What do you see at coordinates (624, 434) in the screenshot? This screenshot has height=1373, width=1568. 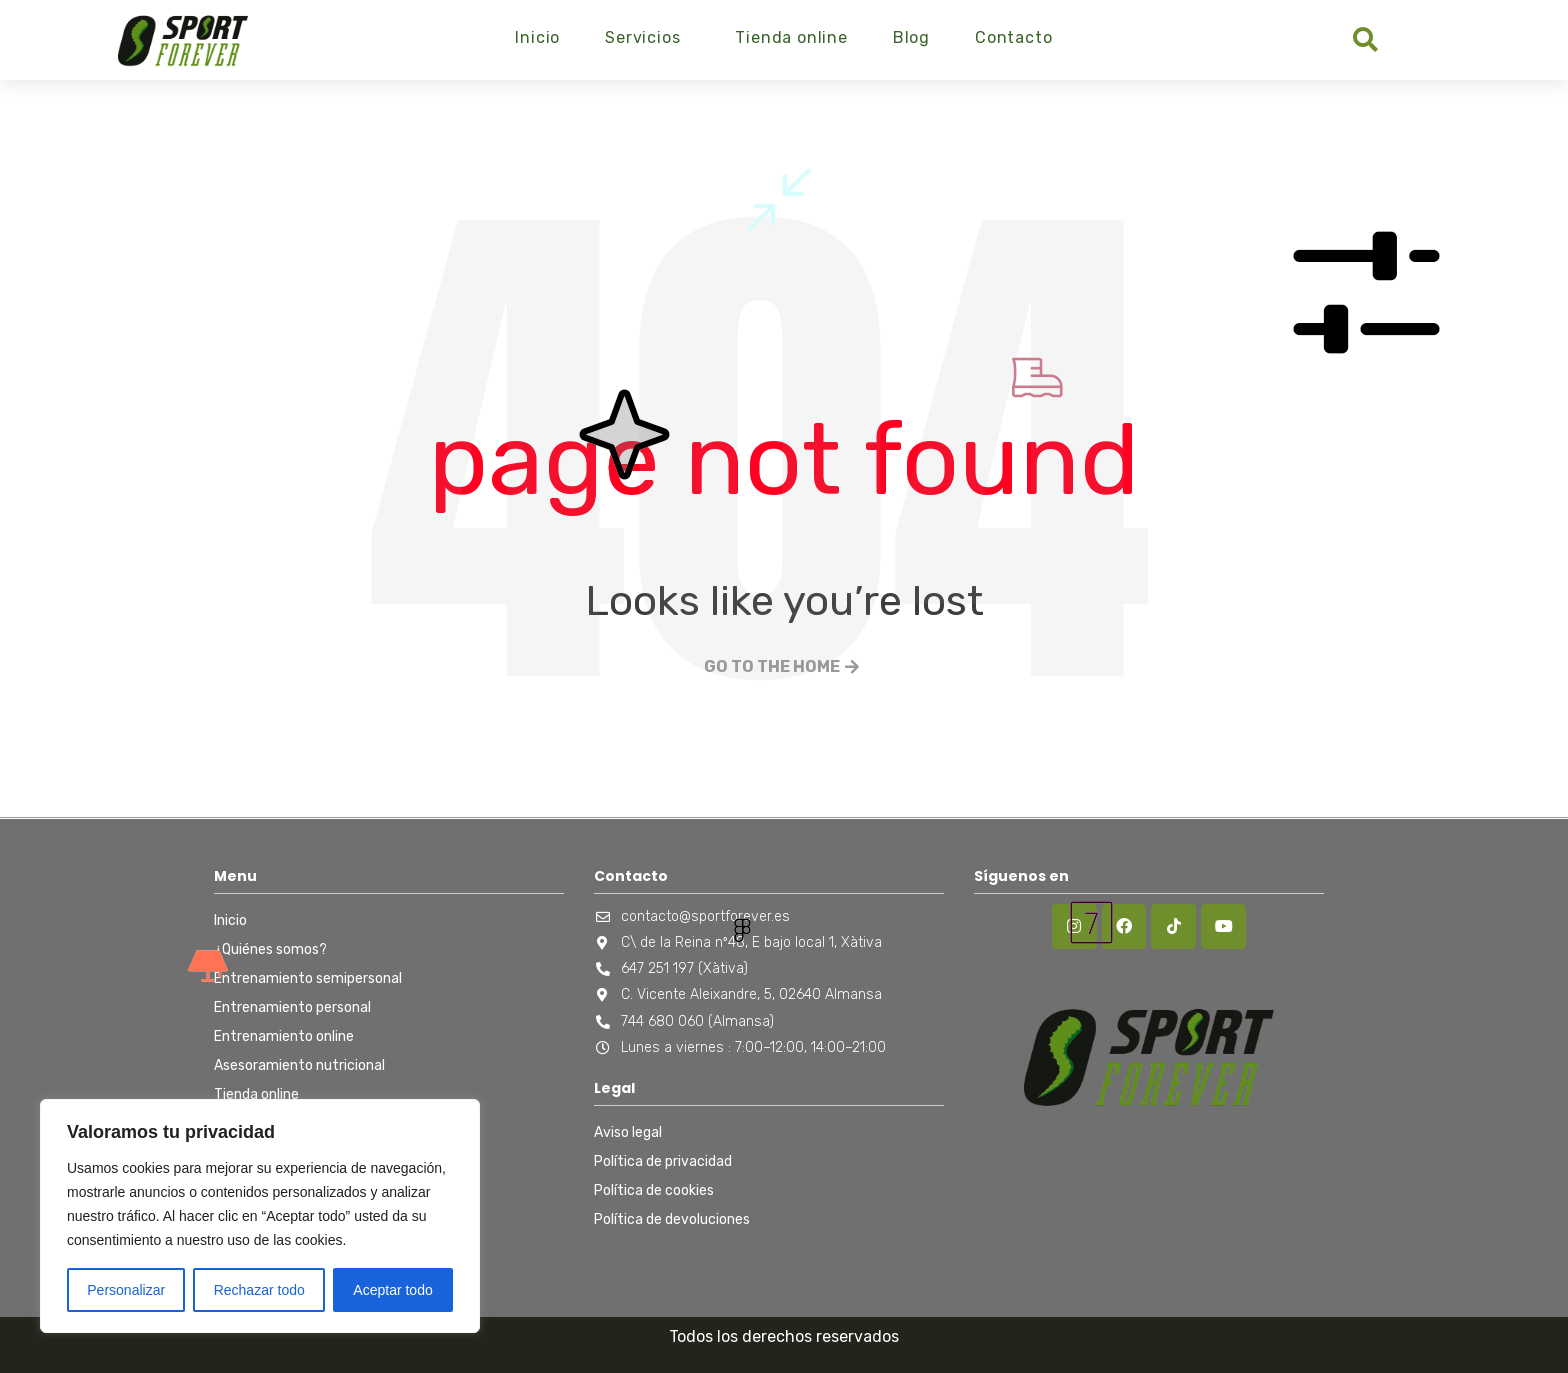 I see `indicates a featured or highlighted item` at bounding box center [624, 434].